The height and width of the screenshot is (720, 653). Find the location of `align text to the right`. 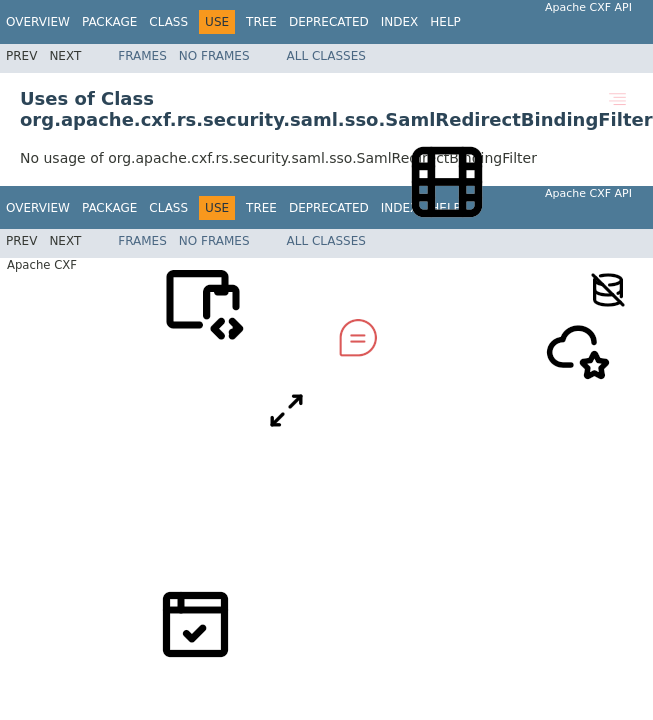

align text to the right is located at coordinates (617, 99).